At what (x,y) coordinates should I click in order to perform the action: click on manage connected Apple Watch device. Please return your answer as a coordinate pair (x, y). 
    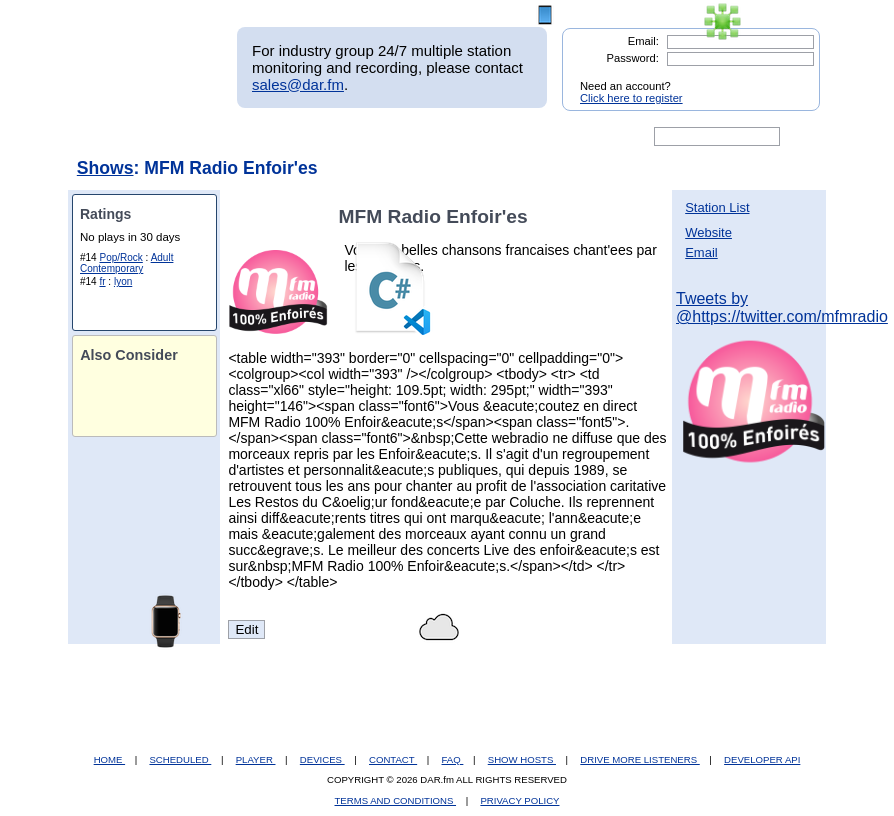
    Looking at the image, I should click on (165, 621).